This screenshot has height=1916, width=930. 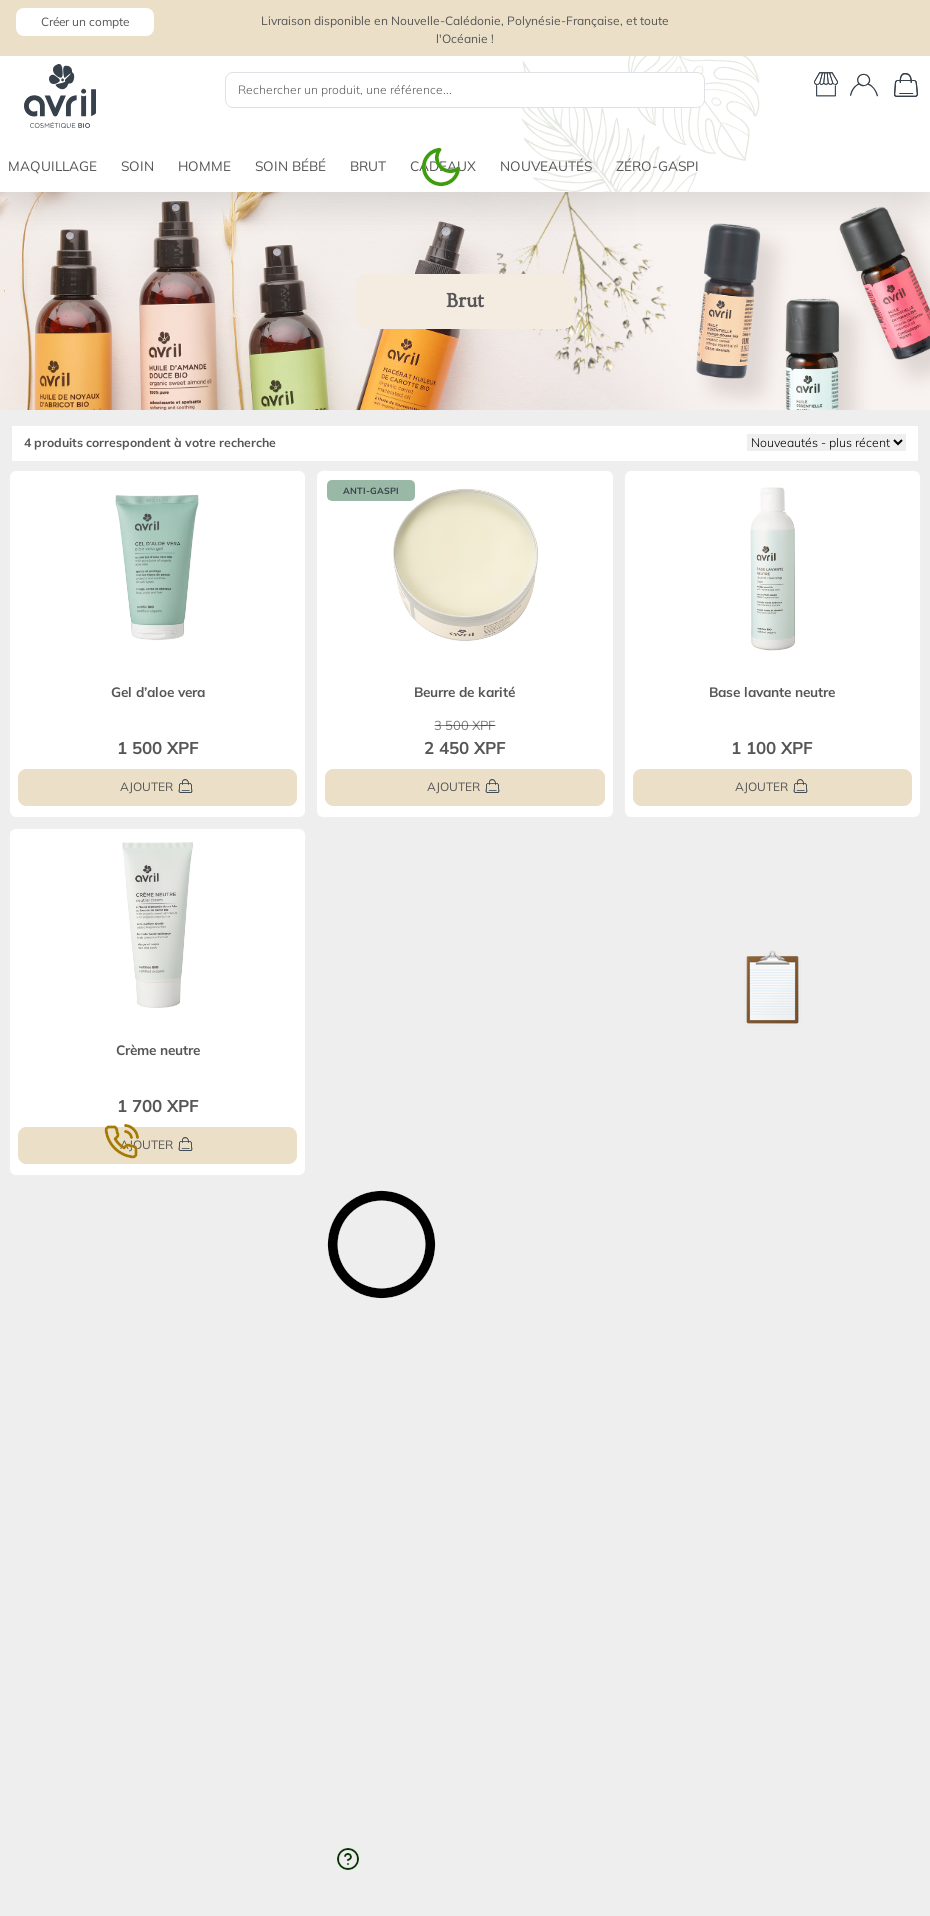 What do you see at coordinates (441, 167) in the screenshot?
I see `toggle dark mode or night theme` at bounding box center [441, 167].